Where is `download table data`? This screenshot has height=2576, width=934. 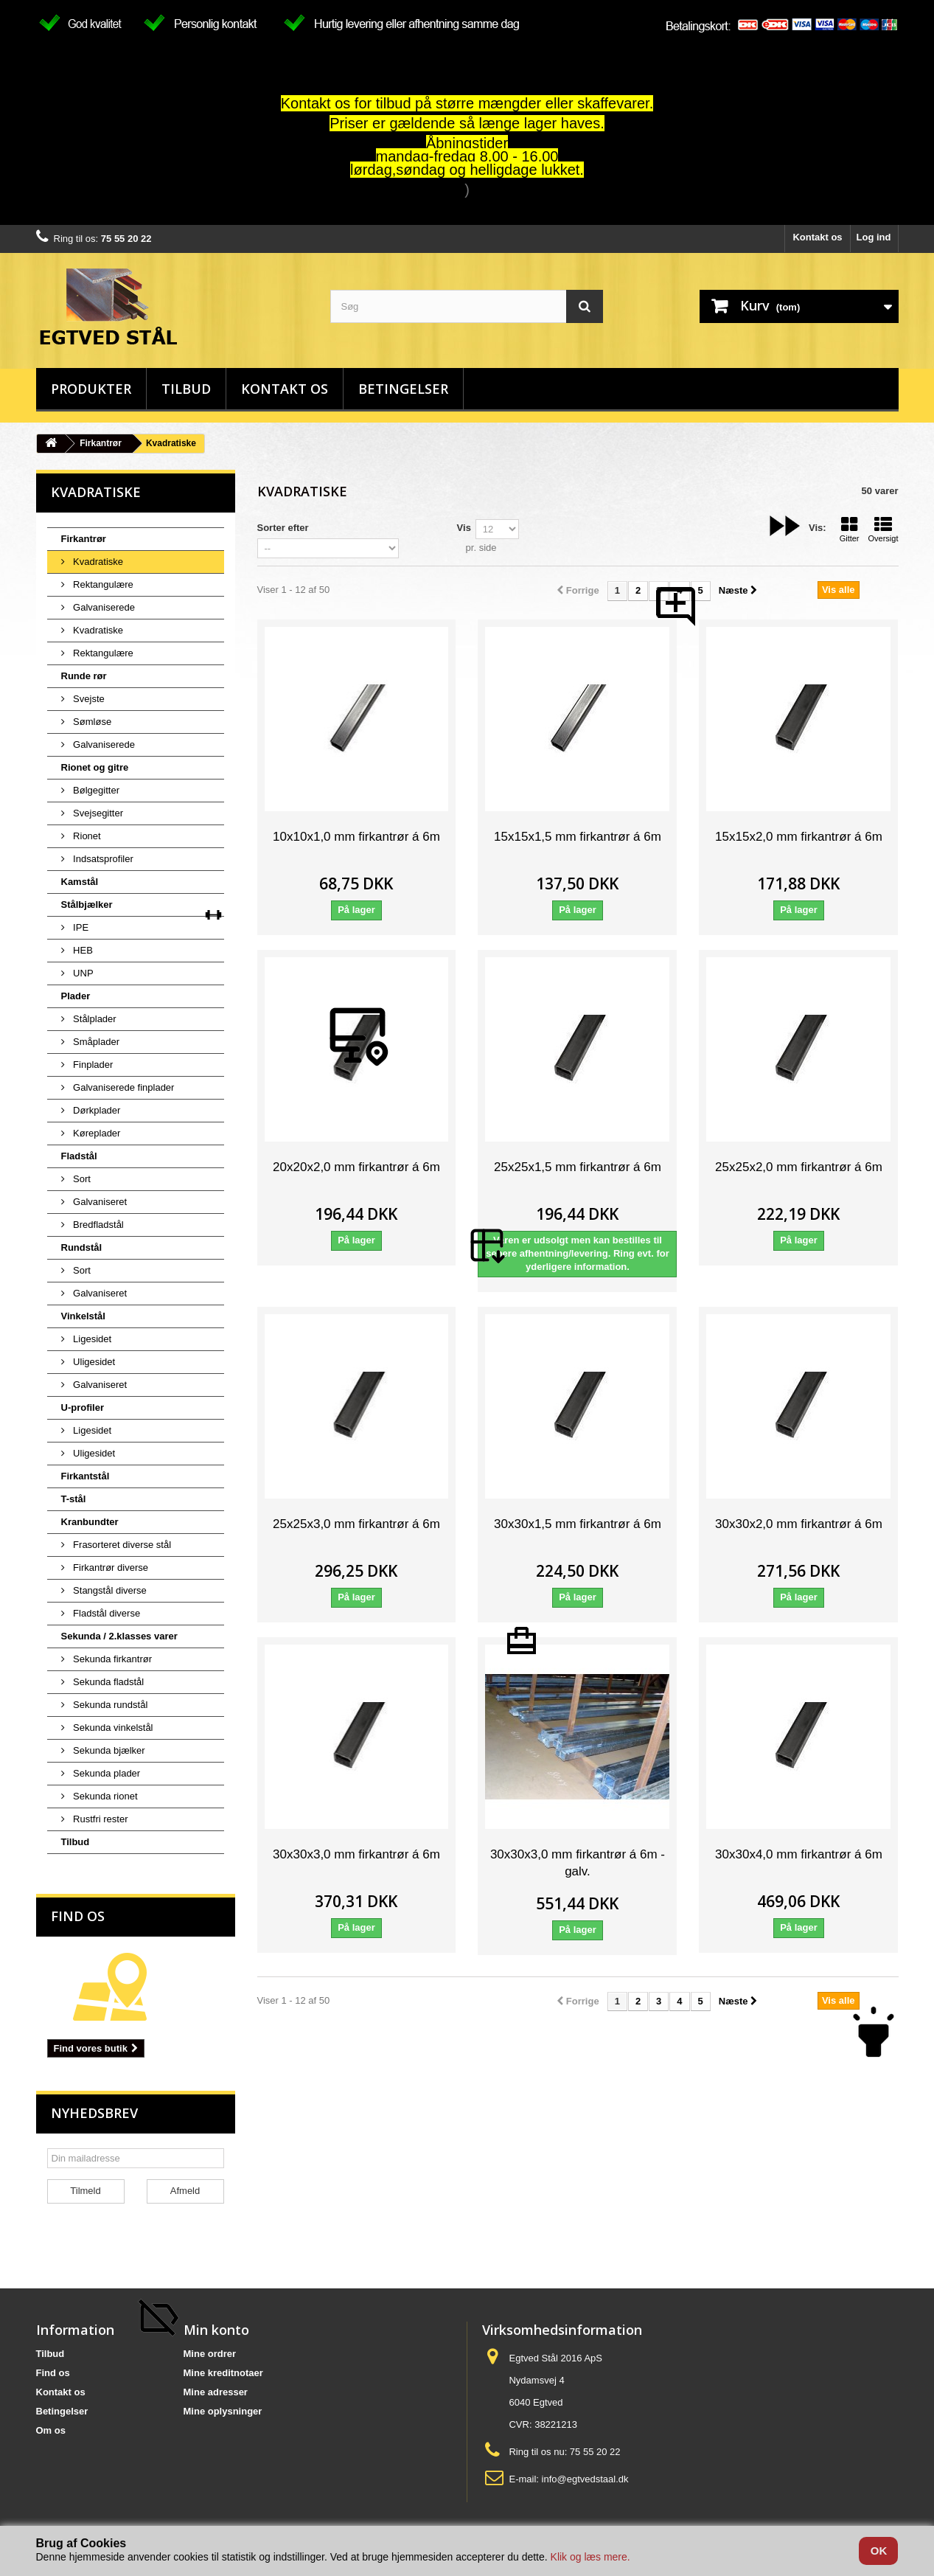 download table data is located at coordinates (487, 1245).